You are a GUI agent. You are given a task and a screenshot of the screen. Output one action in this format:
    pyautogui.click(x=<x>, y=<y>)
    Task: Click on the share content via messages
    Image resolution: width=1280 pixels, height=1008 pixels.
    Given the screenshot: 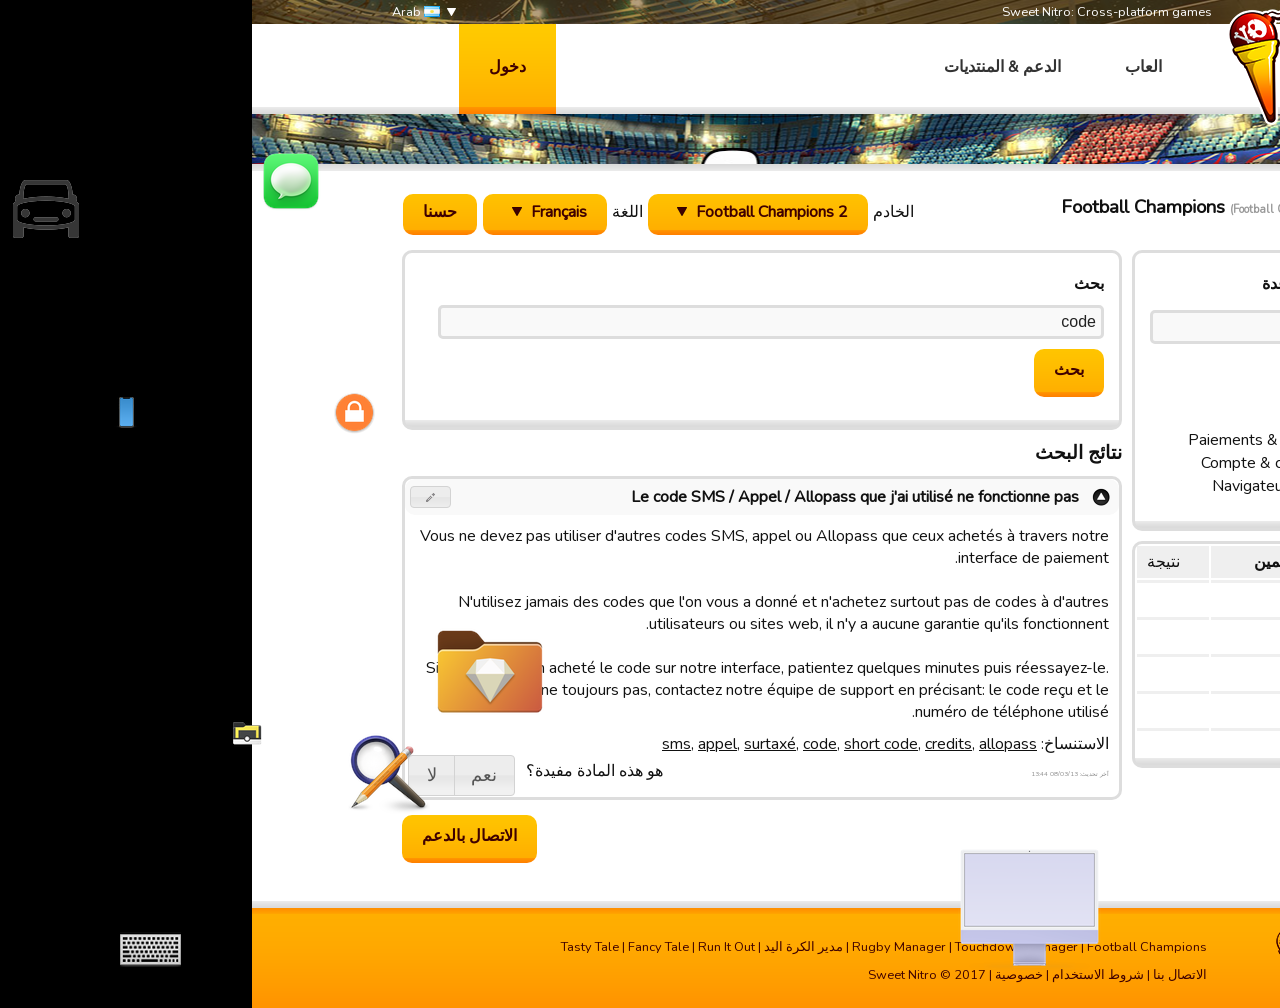 What is the action you would take?
    pyautogui.click(x=291, y=181)
    